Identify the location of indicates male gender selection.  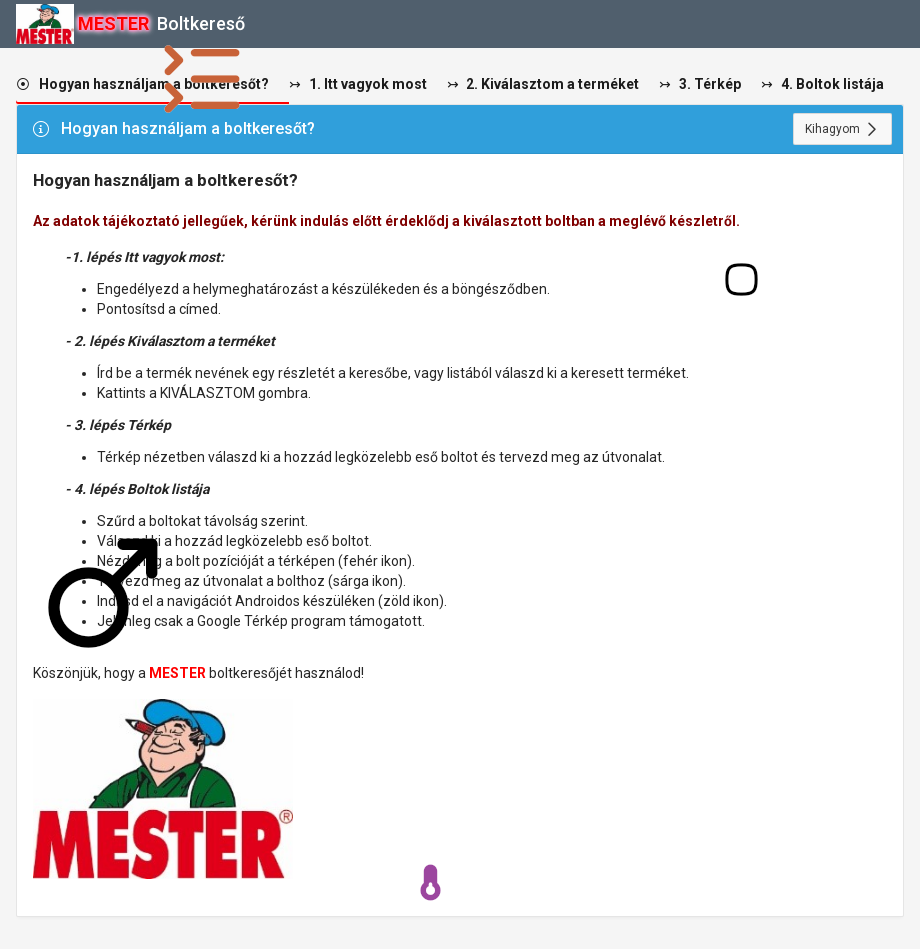
(100, 596).